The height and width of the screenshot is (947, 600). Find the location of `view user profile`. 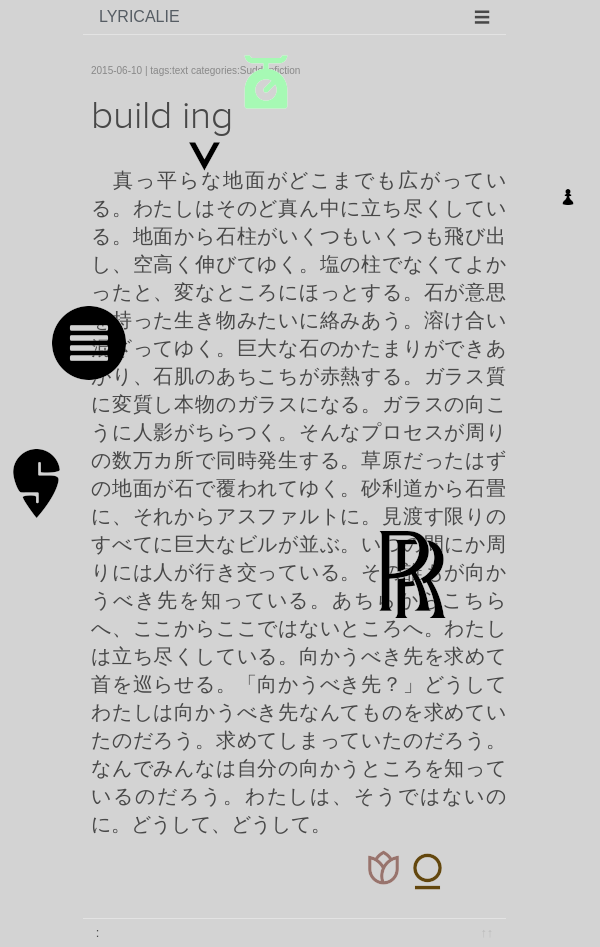

view user profile is located at coordinates (427, 871).